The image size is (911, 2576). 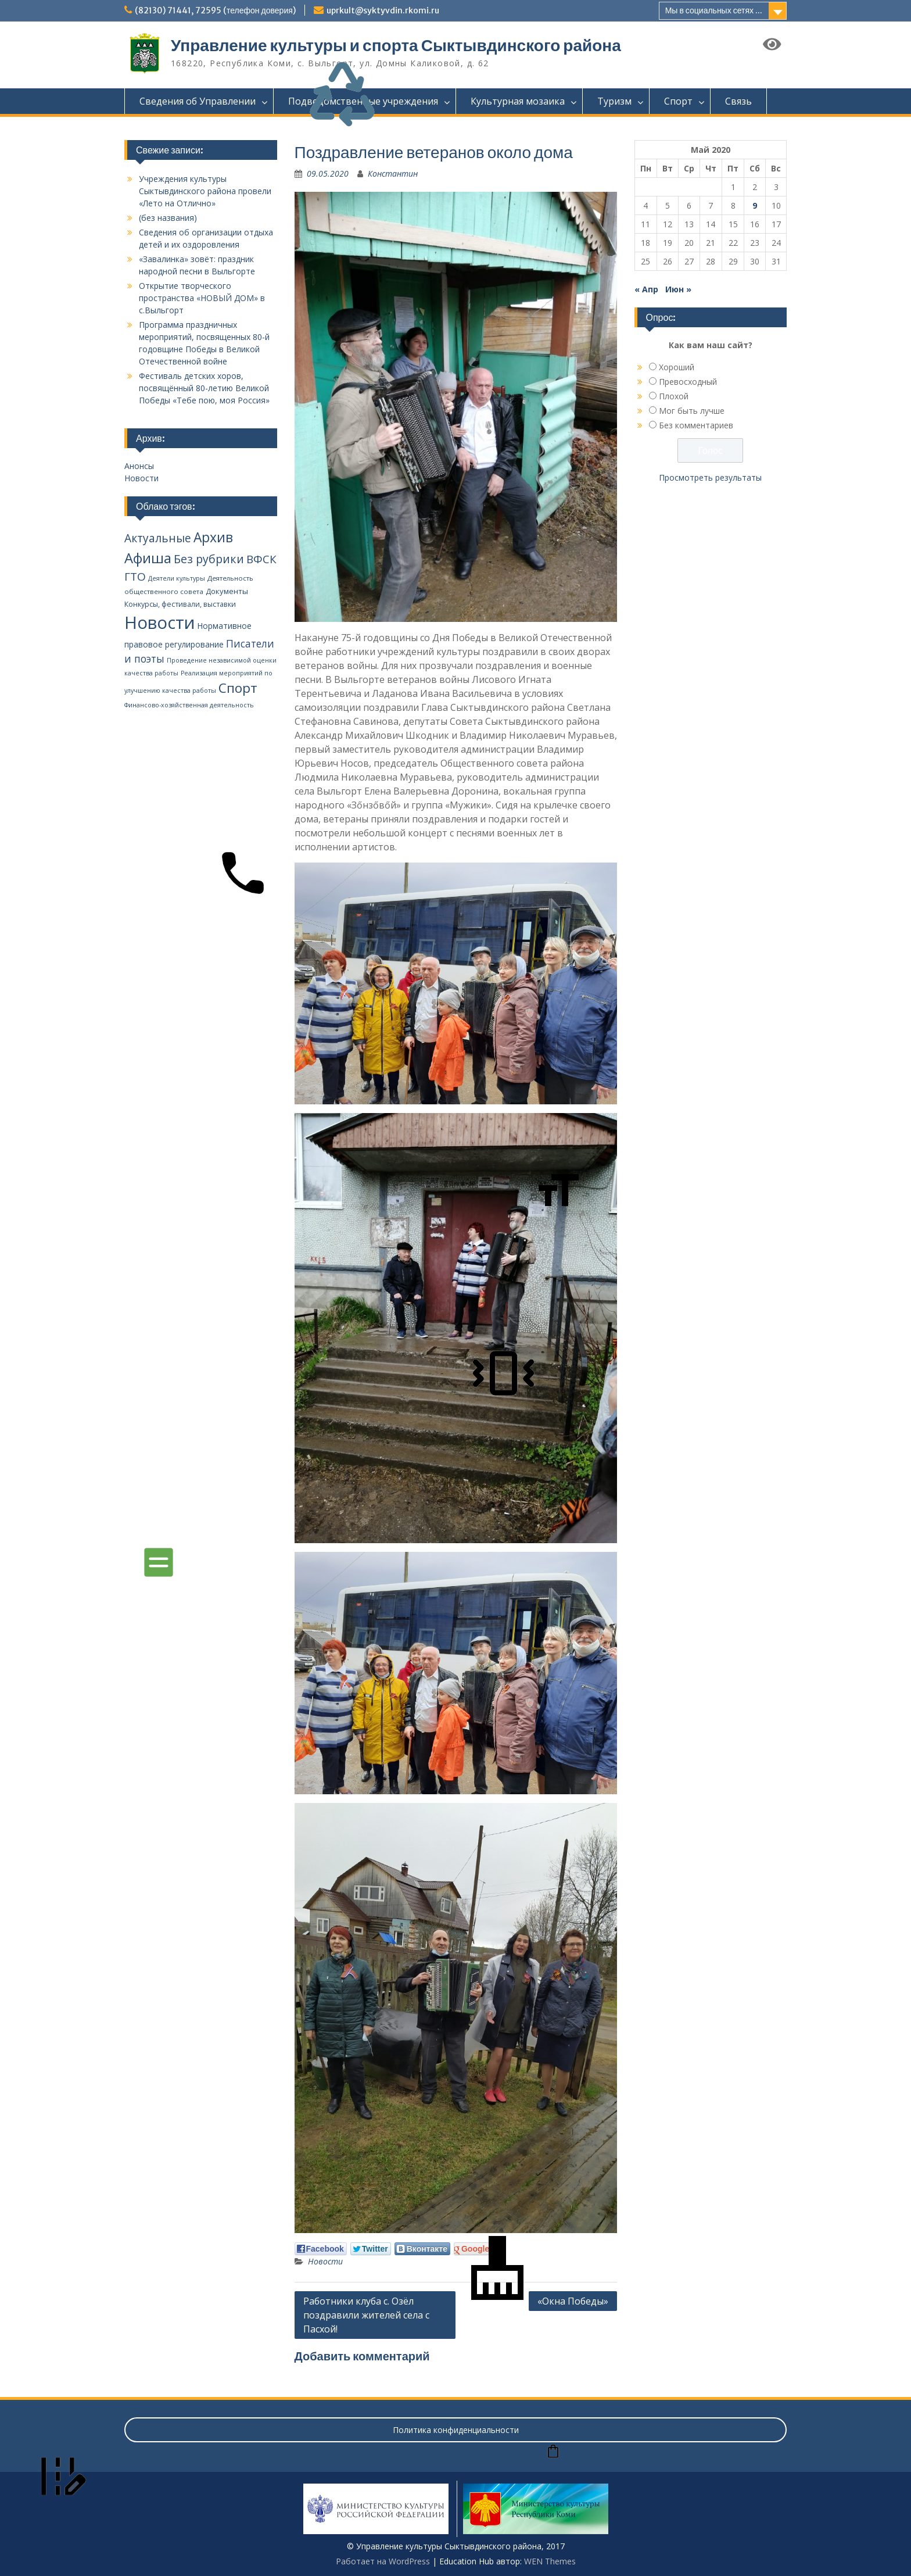 I want to click on recycle or move item to trash, so click(x=342, y=94).